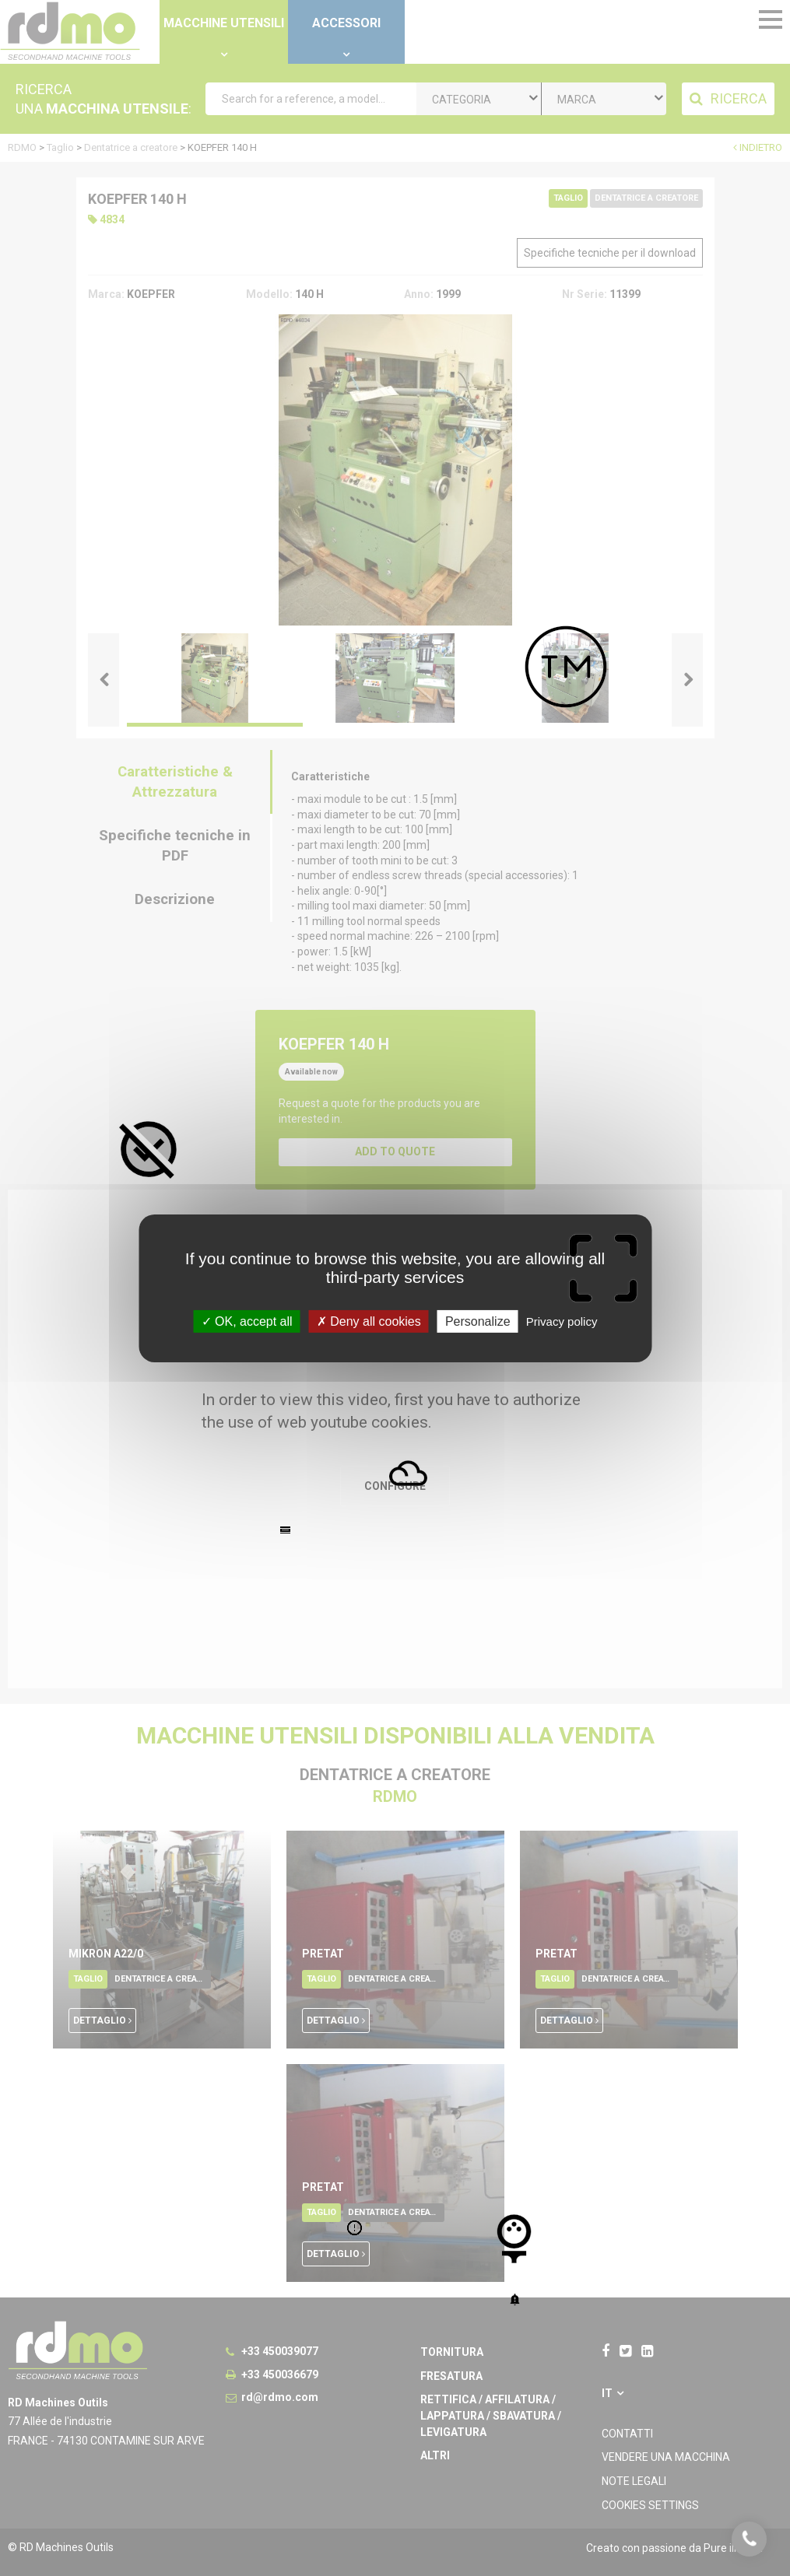  Describe the element at coordinates (603, 1268) in the screenshot. I see `scan a QR code or barcode` at that location.